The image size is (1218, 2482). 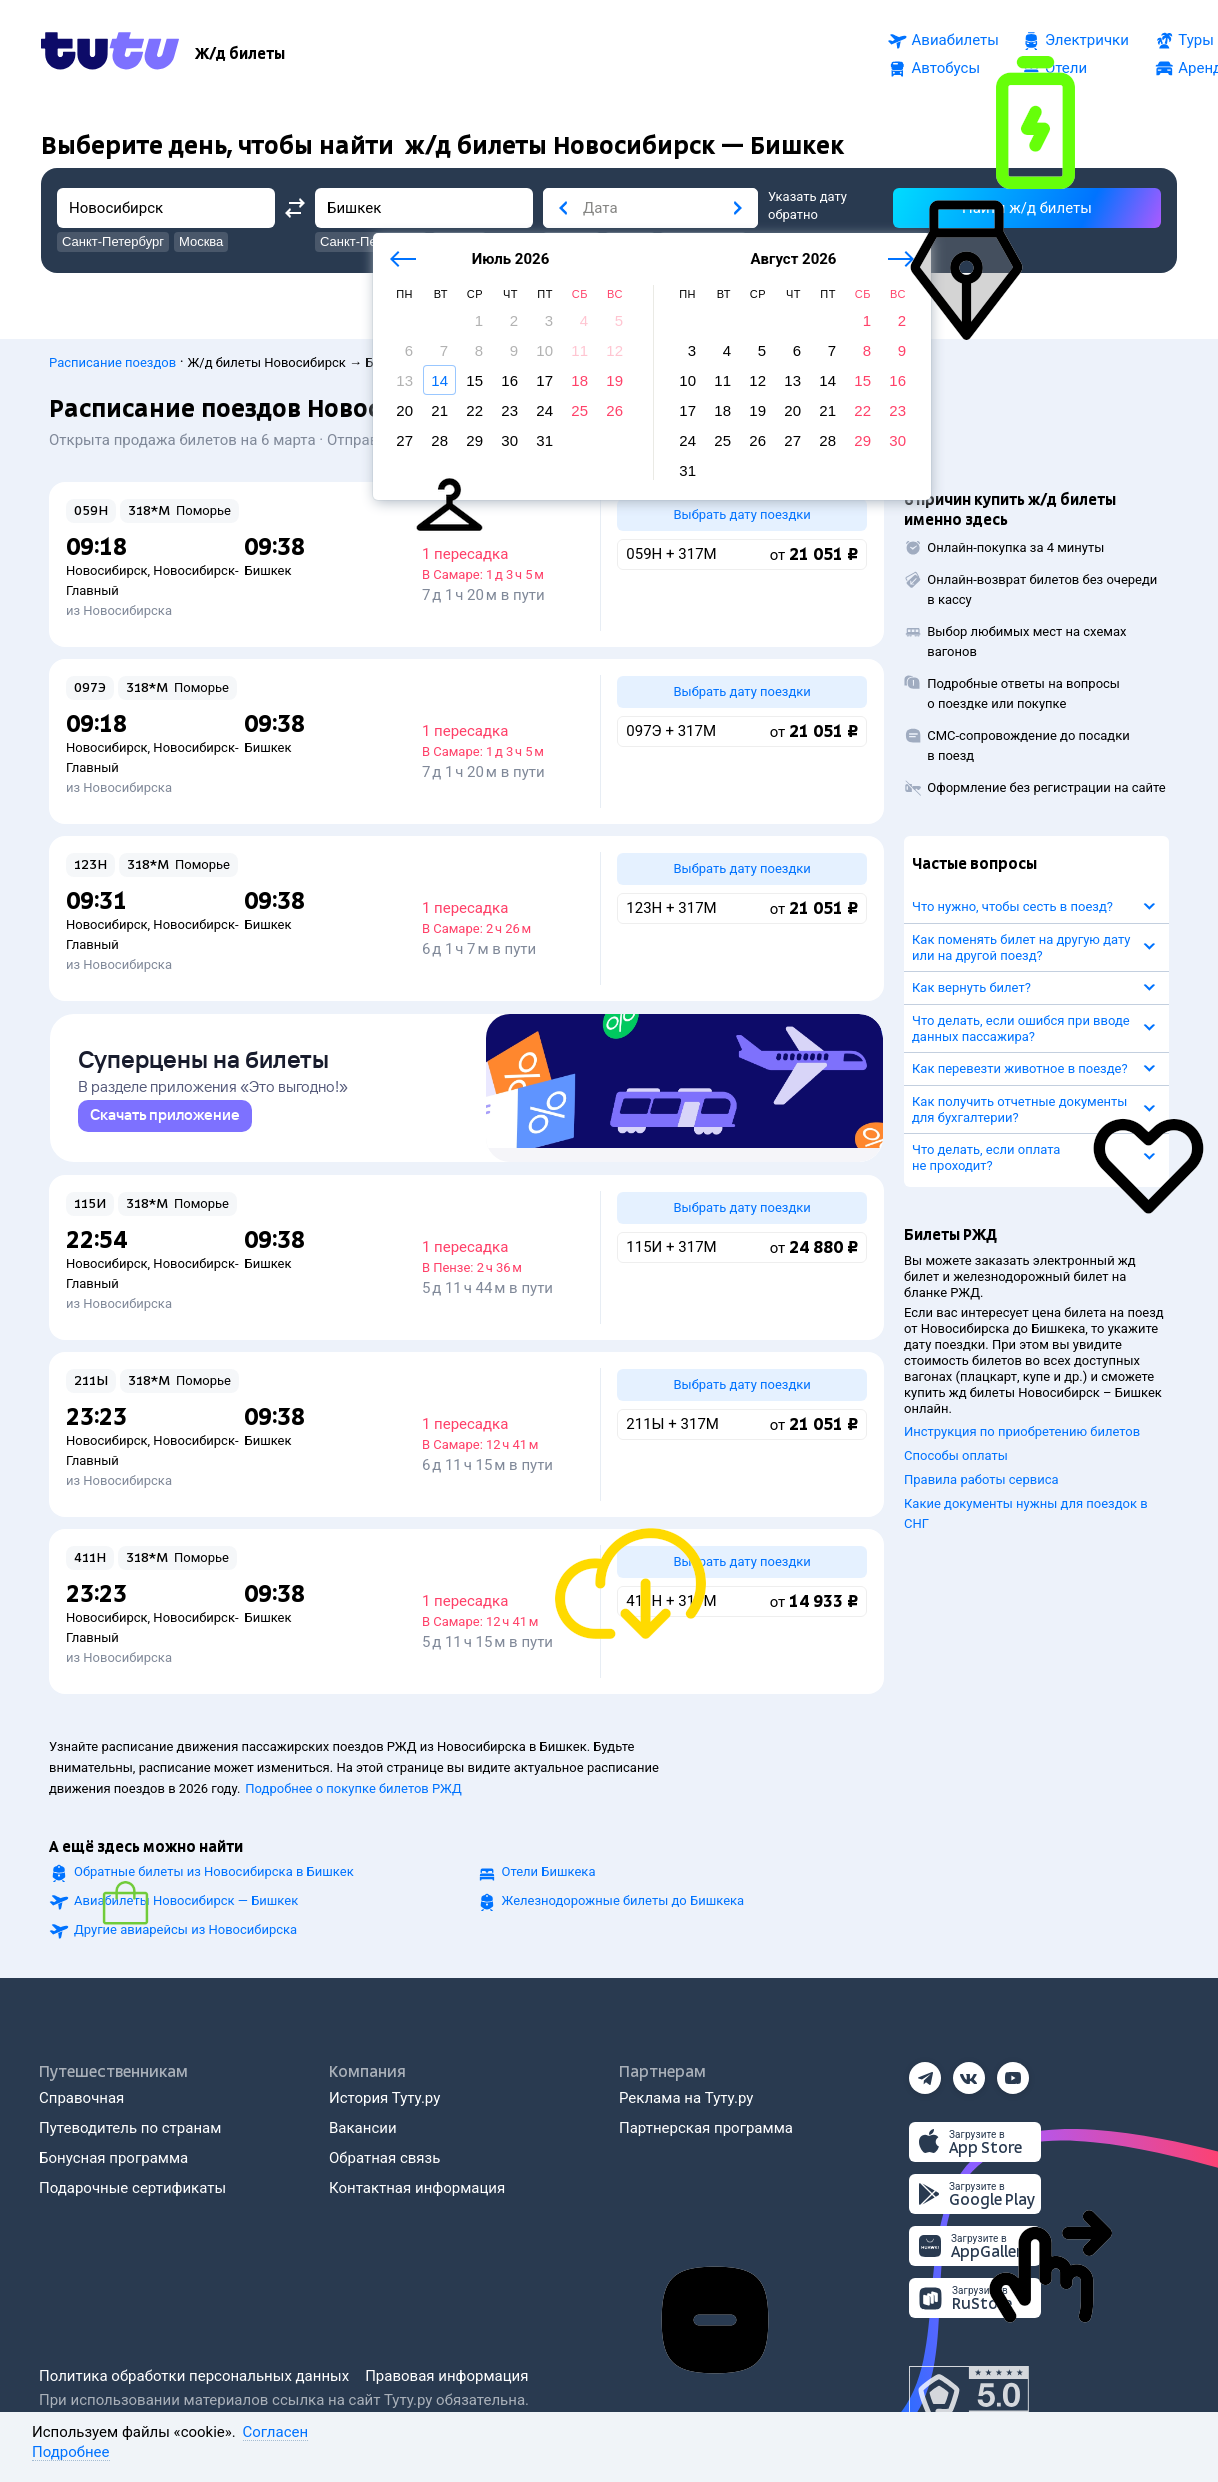 What do you see at coordinates (715, 2320) in the screenshot?
I see `remove an item from a list or collection` at bounding box center [715, 2320].